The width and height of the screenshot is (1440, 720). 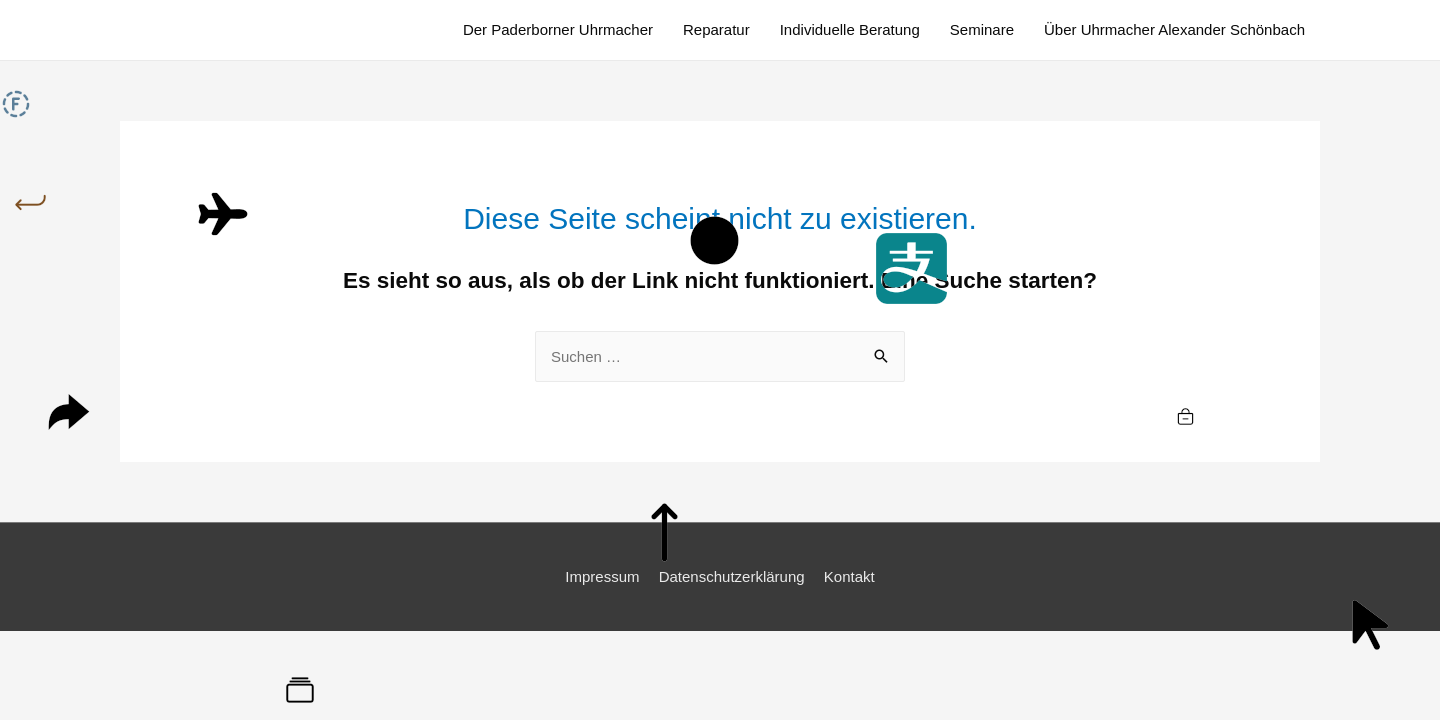 What do you see at coordinates (714, 240) in the screenshot?
I see `select or mark an item` at bounding box center [714, 240].